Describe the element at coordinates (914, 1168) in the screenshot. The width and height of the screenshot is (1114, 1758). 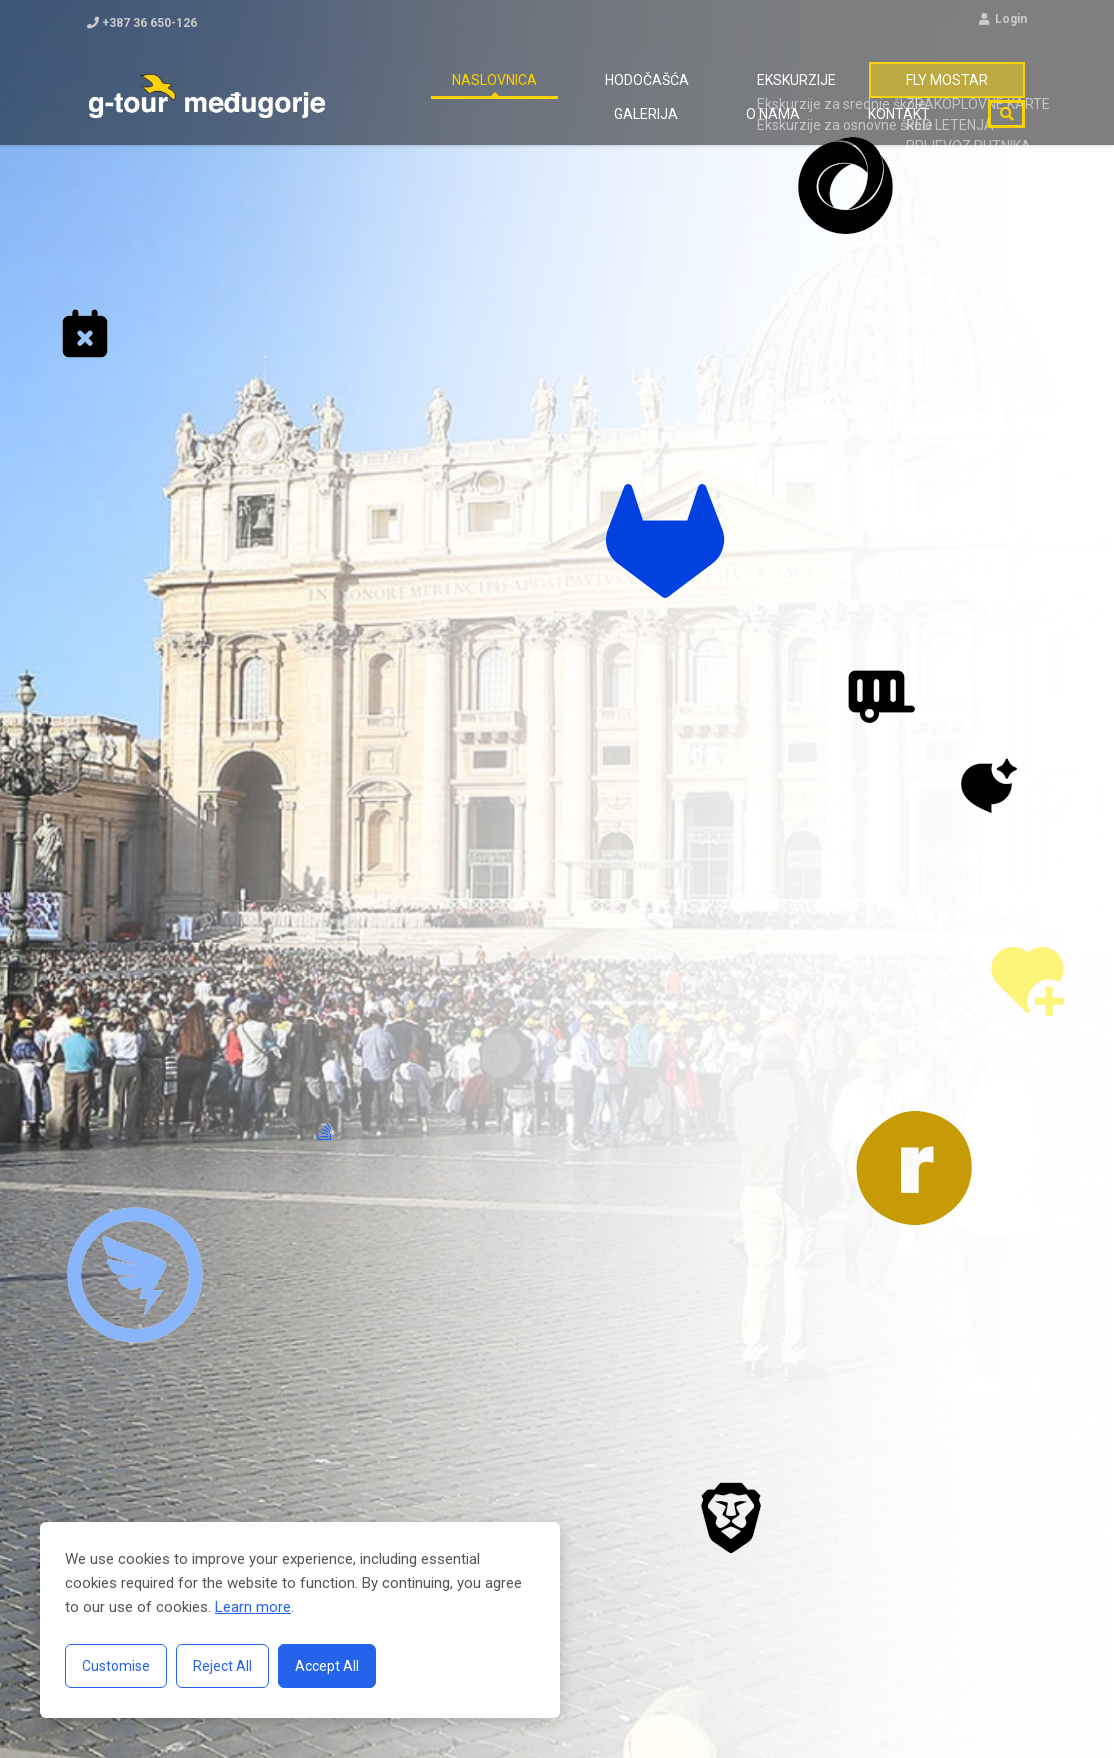
I see `open ravelry app or website` at that location.